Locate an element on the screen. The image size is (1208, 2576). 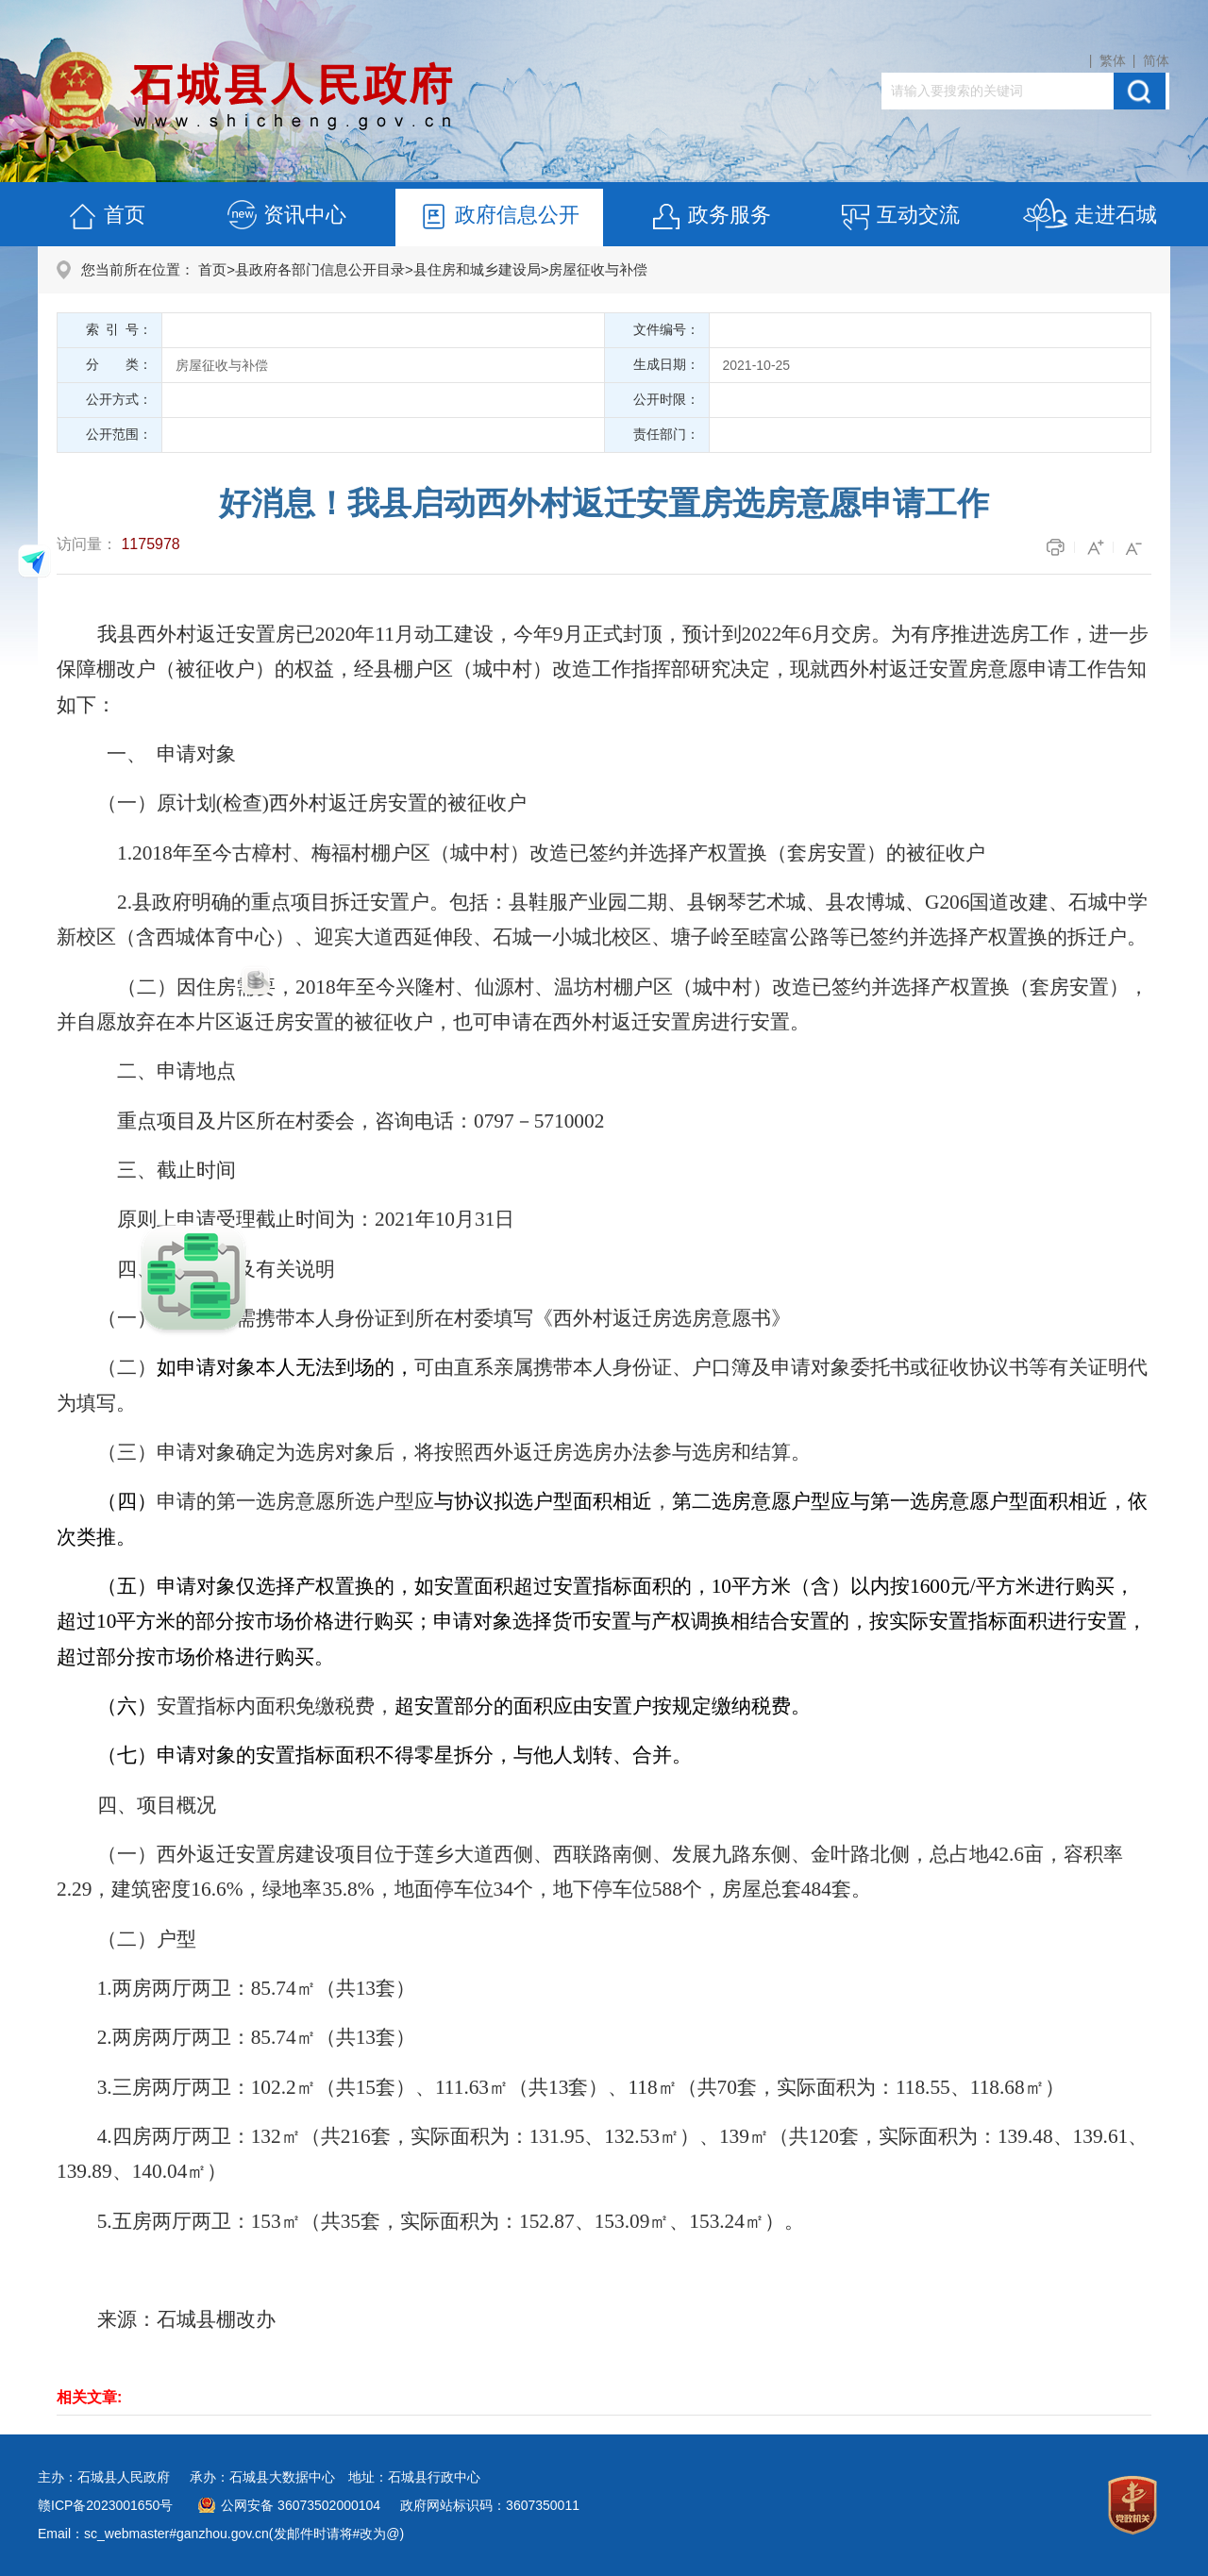
open database administration settings is located at coordinates (256, 980).